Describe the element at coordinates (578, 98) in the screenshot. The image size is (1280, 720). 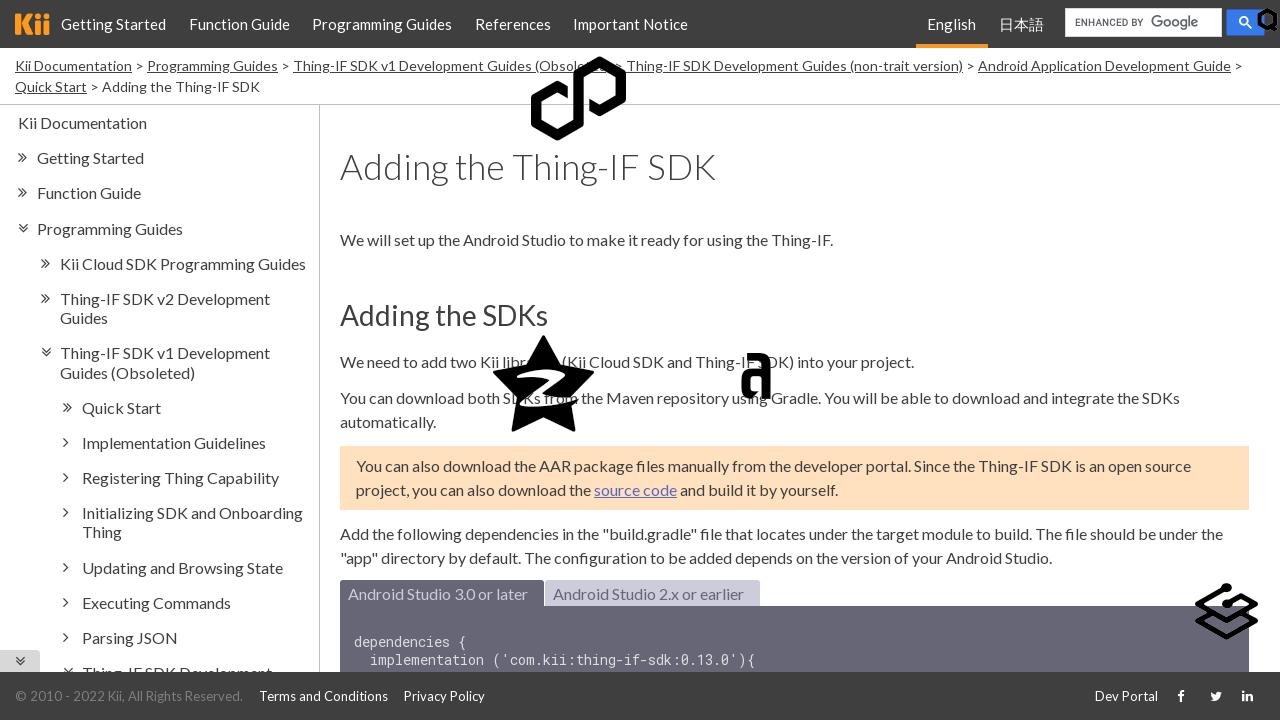
I see `polygon blockchain network logo` at that location.